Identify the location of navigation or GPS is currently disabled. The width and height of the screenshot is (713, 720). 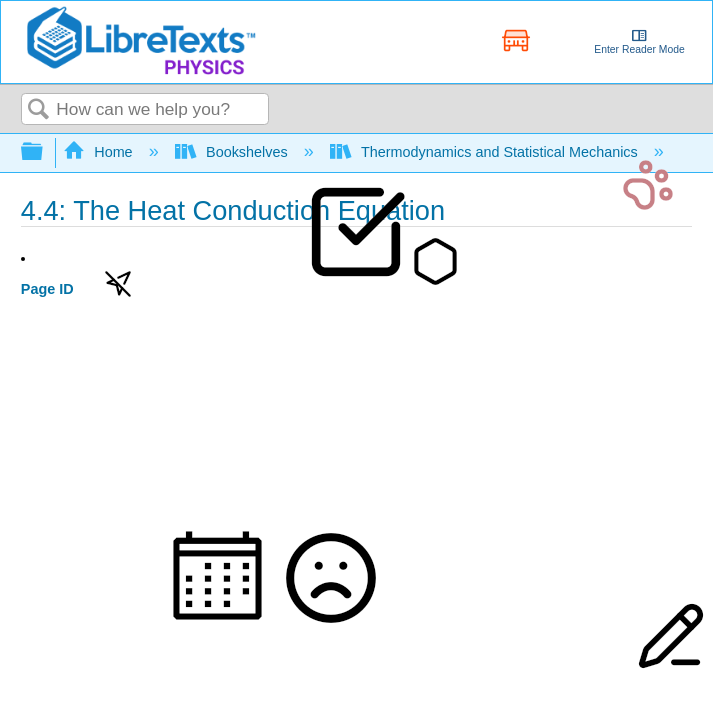
(118, 284).